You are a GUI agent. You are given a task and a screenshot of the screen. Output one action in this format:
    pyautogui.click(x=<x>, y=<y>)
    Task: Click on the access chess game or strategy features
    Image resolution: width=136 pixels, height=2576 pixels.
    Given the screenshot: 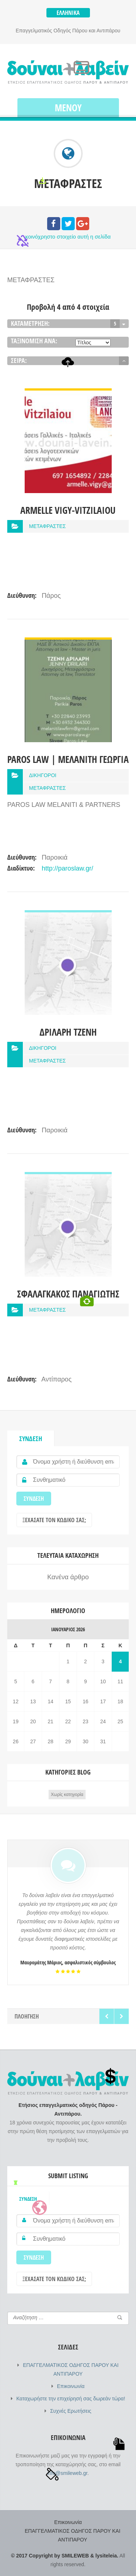 What is the action you would take?
    pyautogui.click(x=16, y=2183)
    